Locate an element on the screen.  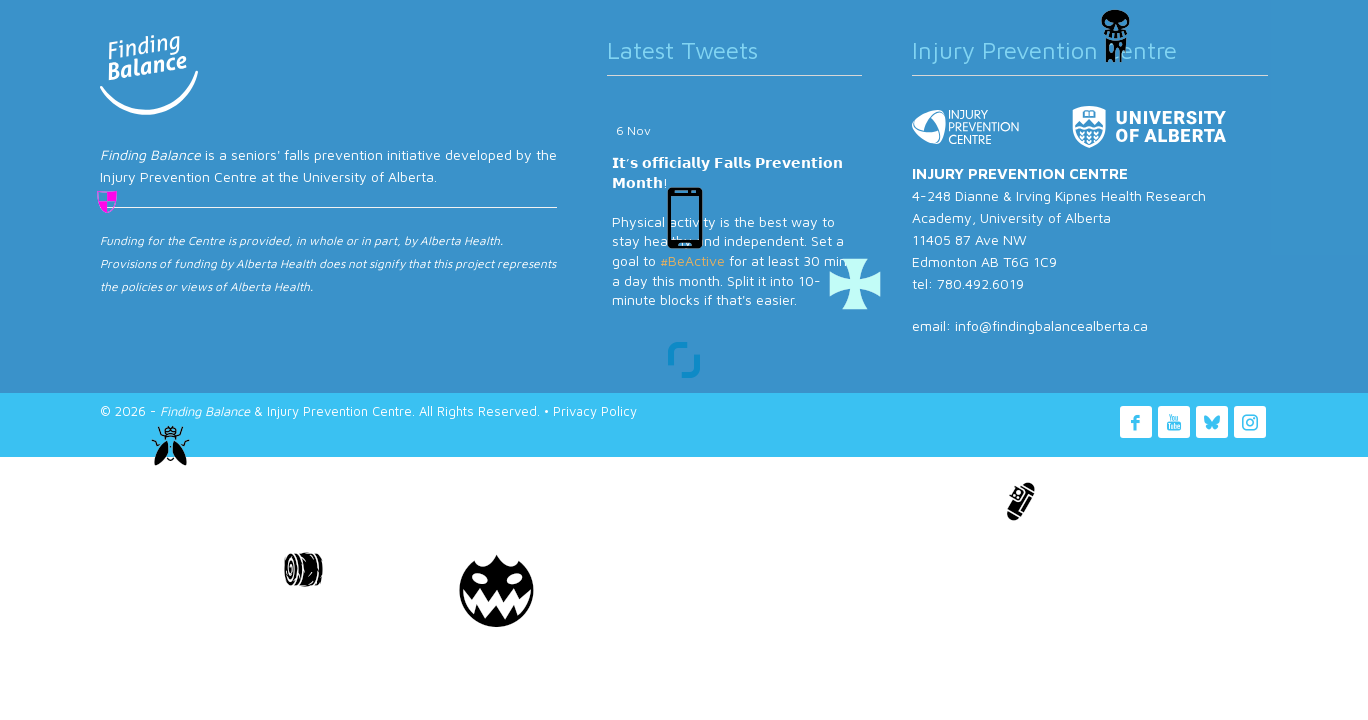
access fuel or resource storage is located at coordinates (1021, 501).